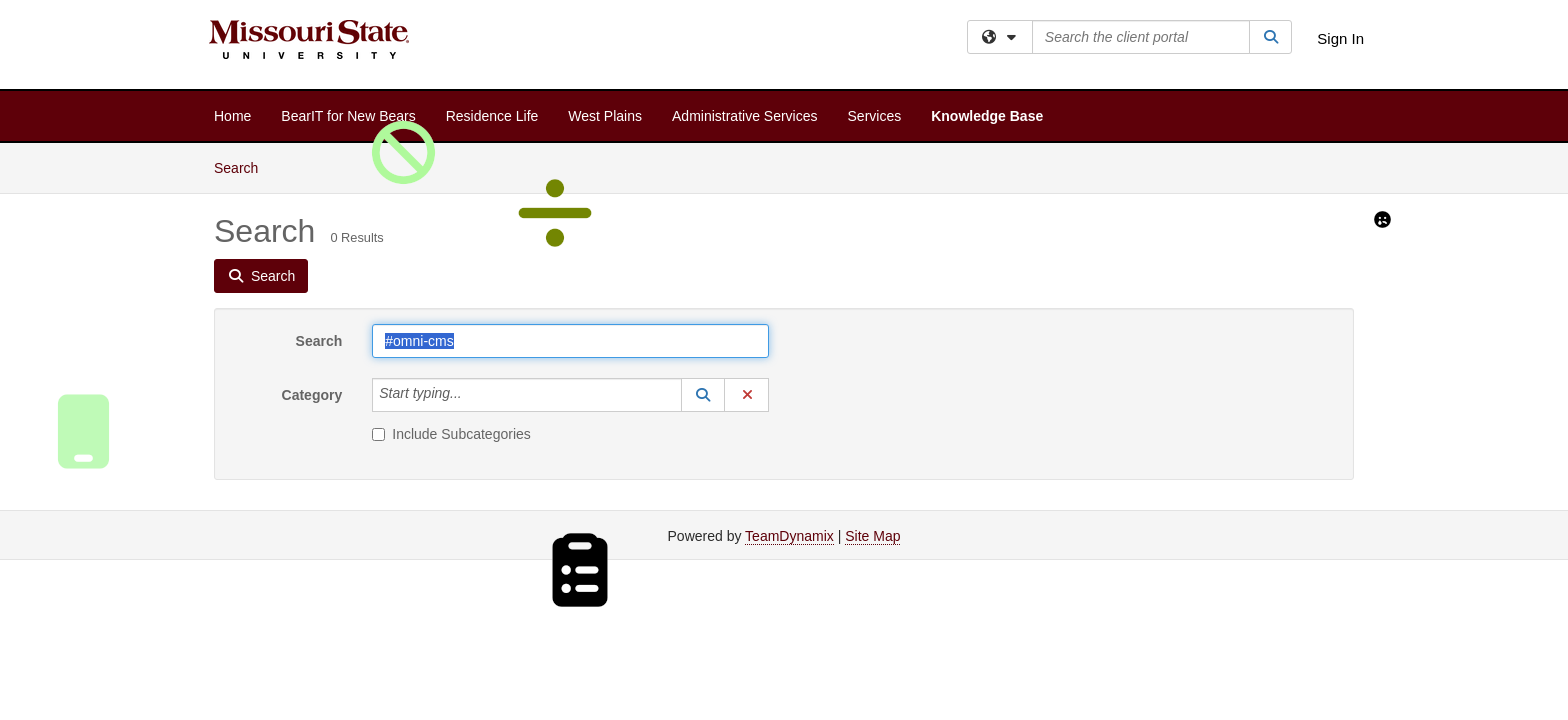 This screenshot has width=1568, height=720. Describe the element at coordinates (580, 570) in the screenshot. I see `view checklist or task list` at that location.